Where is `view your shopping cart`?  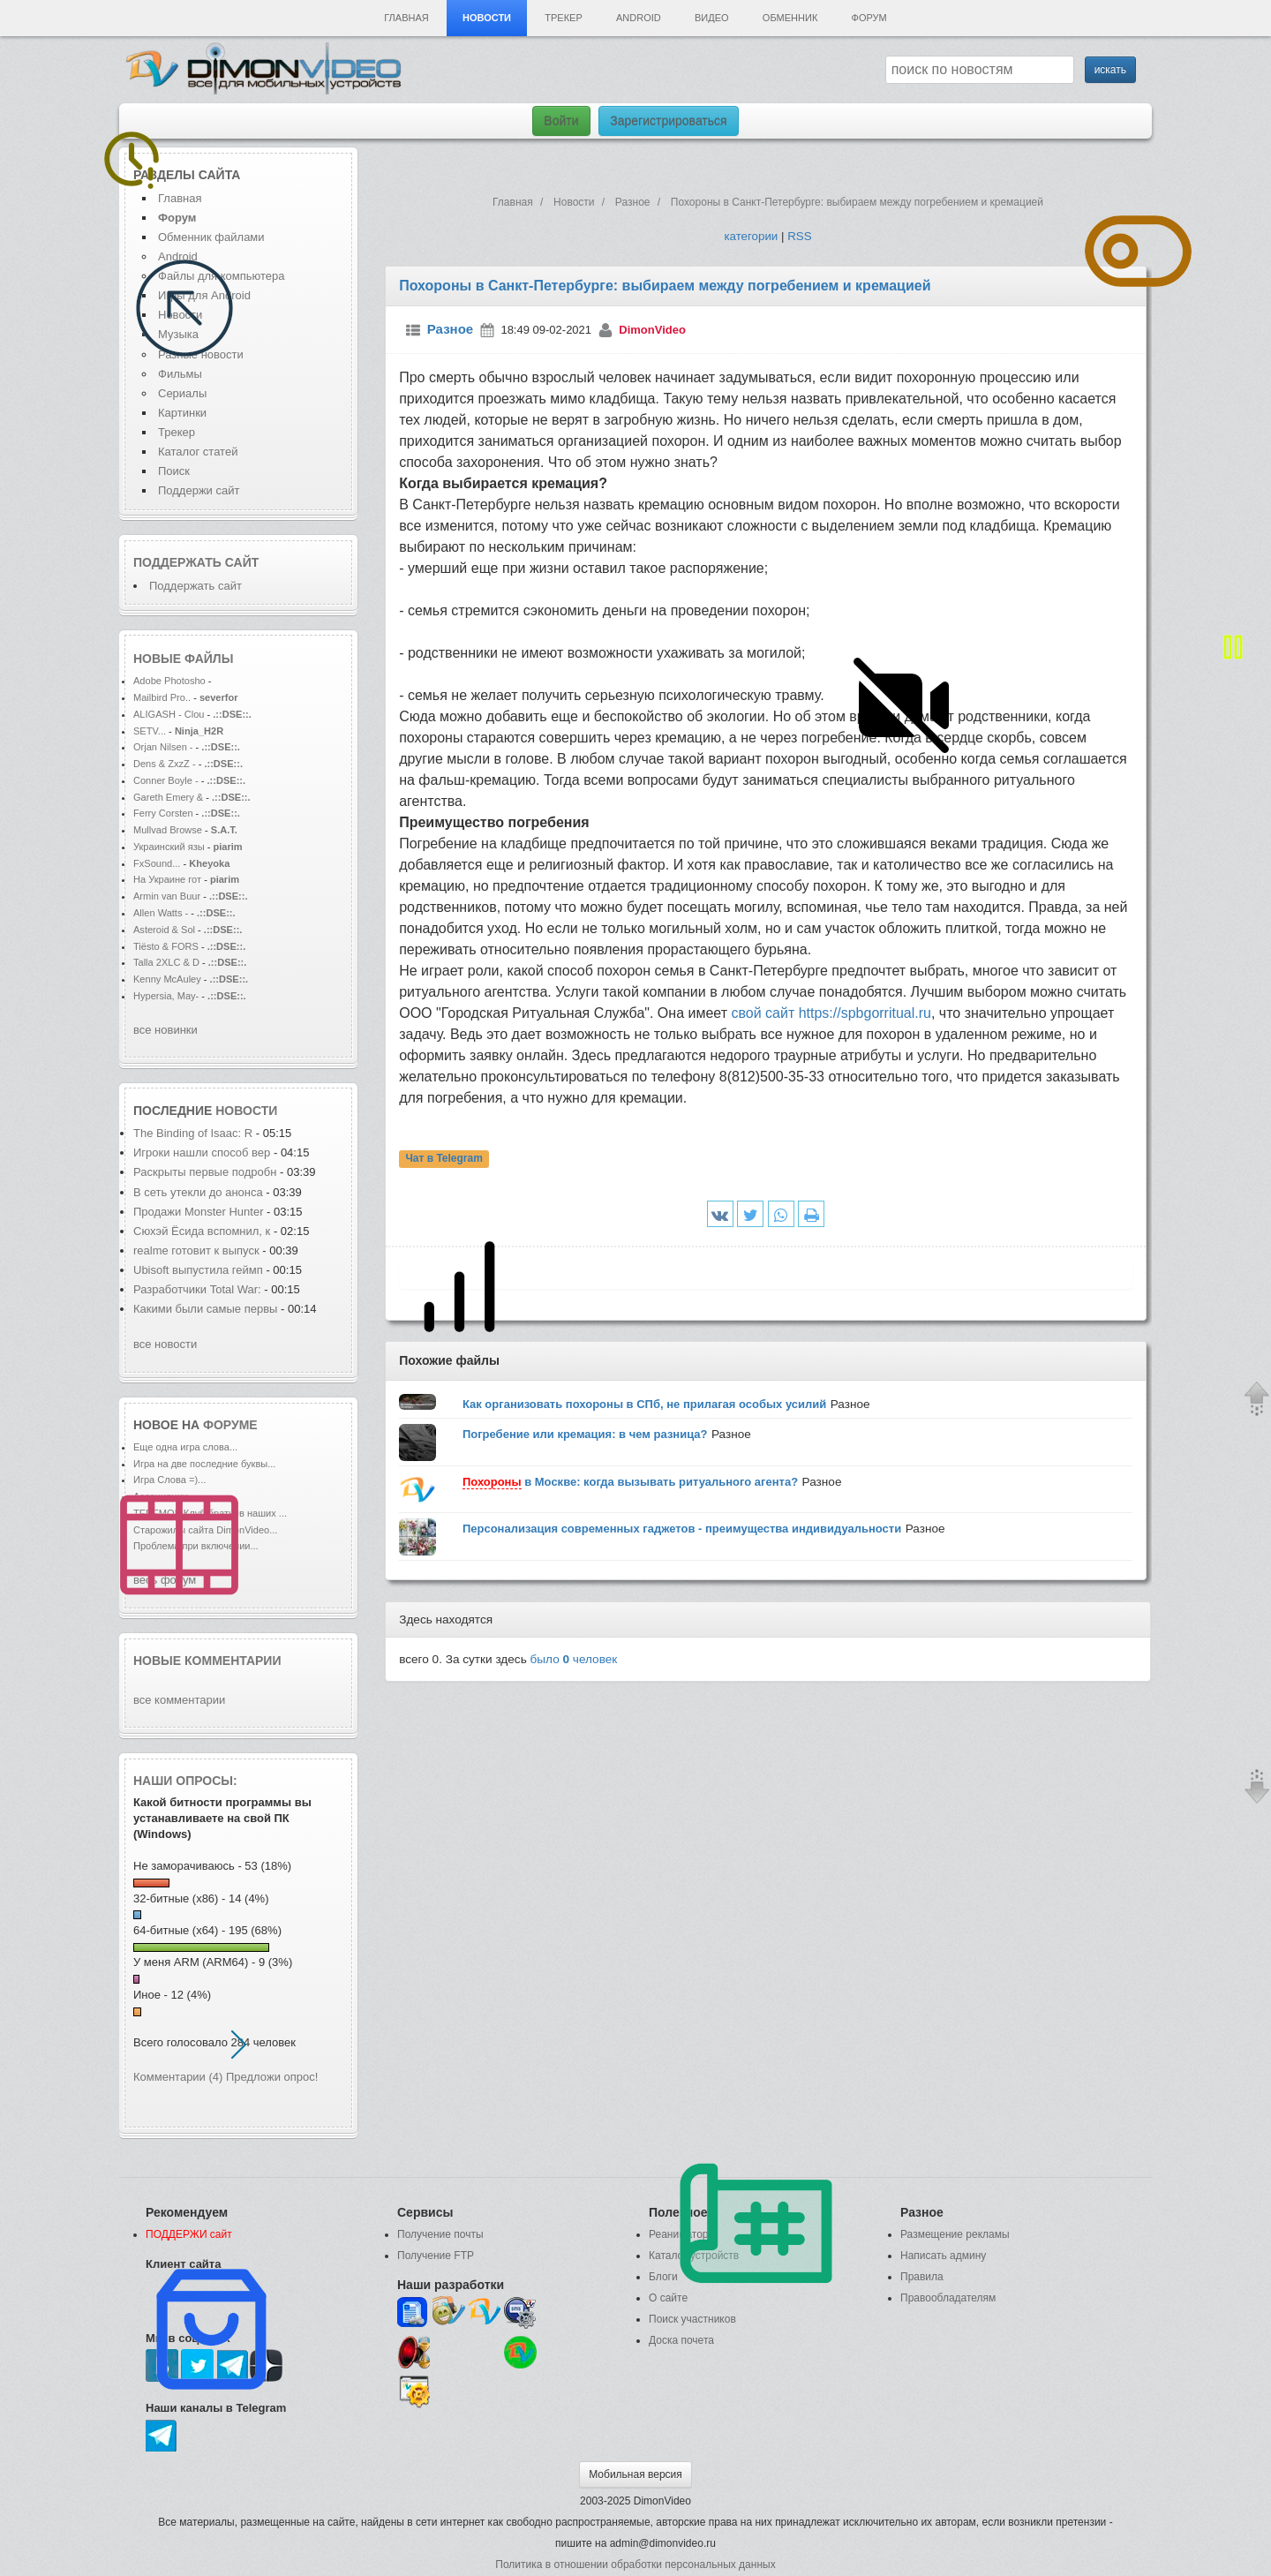 view your shopping cart is located at coordinates (211, 2329).